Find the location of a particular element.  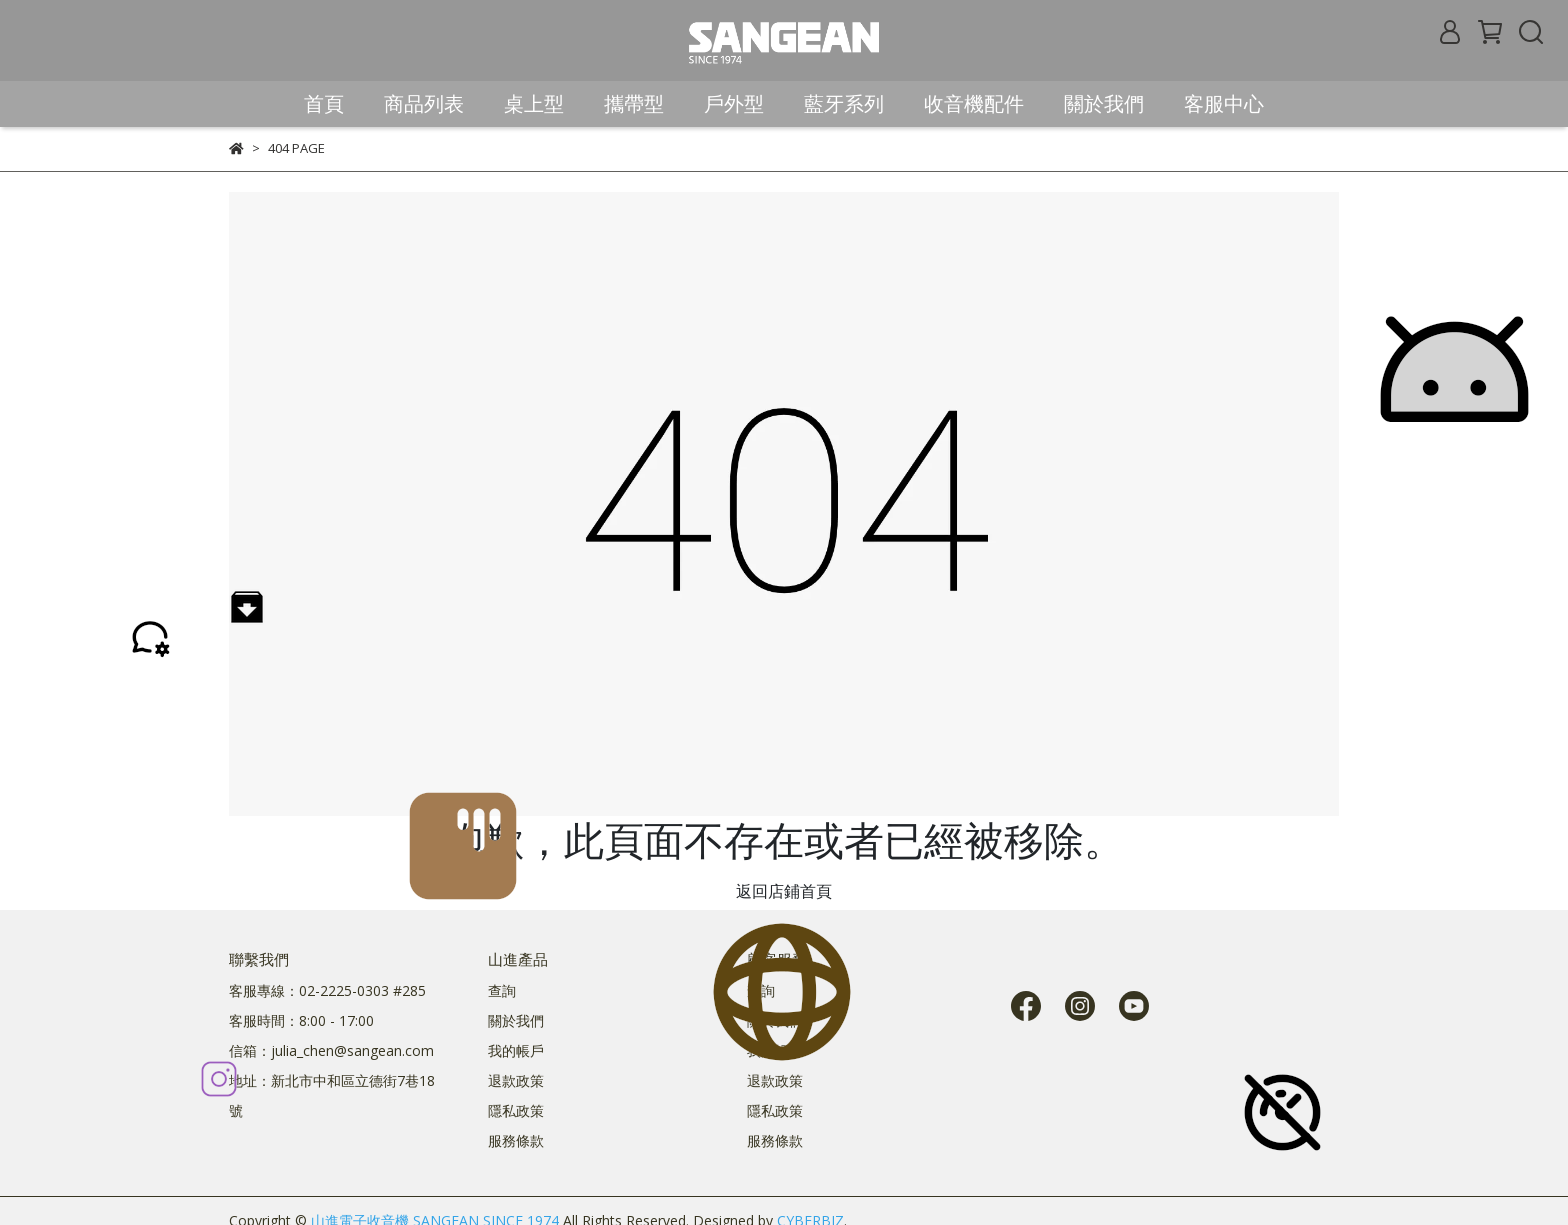

performance monitoring disabled is located at coordinates (1282, 1112).